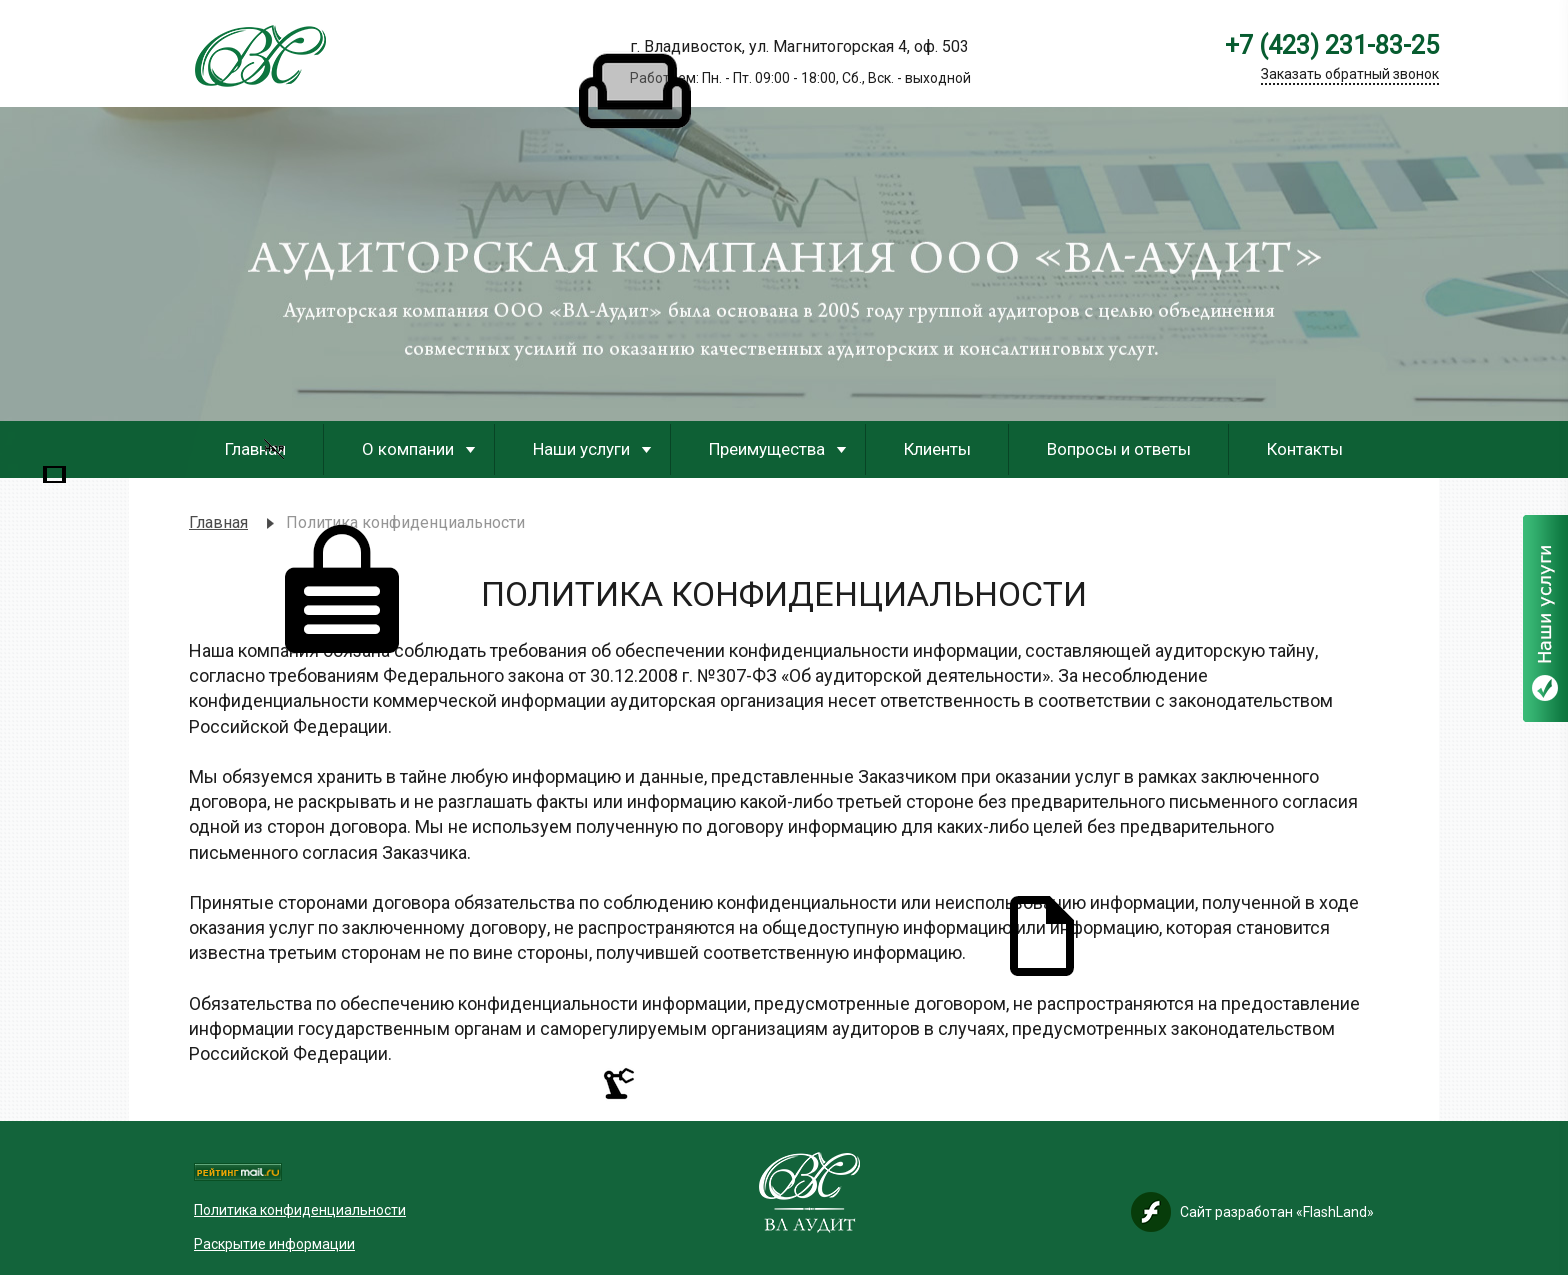 This screenshot has width=1568, height=1275. What do you see at coordinates (635, 91) in the screenshot?
I see `view weekend or leisure activities` at bounding box center [635, 91].